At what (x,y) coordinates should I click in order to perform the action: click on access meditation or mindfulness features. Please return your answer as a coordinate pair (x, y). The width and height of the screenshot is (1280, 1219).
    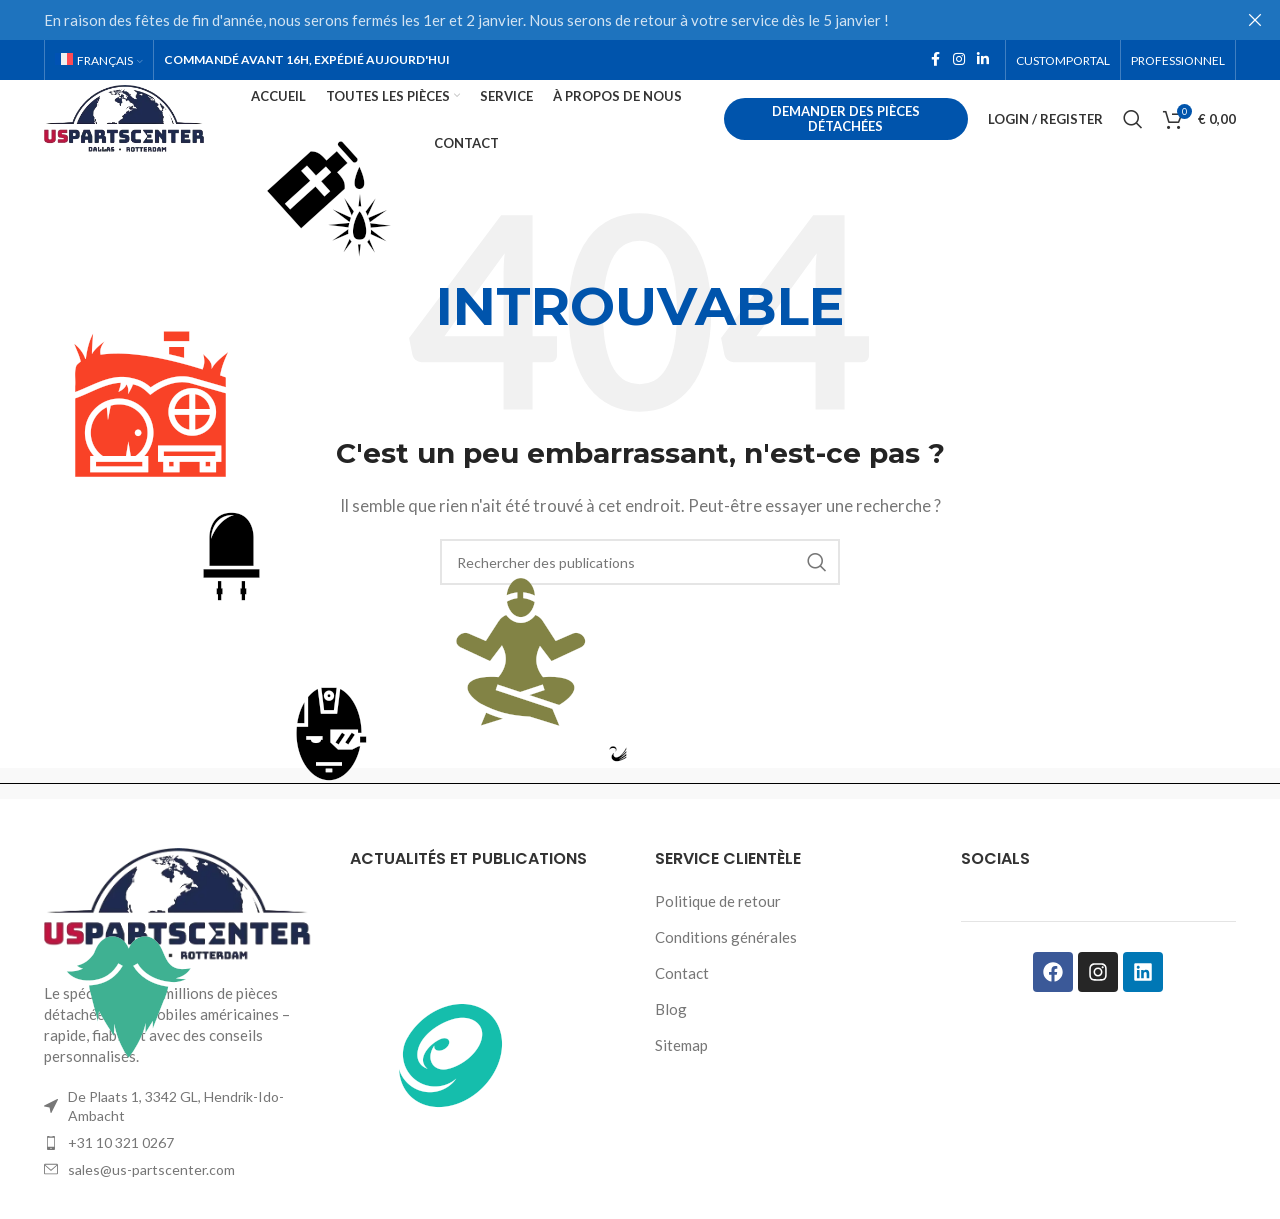
    Looking at the image, I should click on (518, 652).